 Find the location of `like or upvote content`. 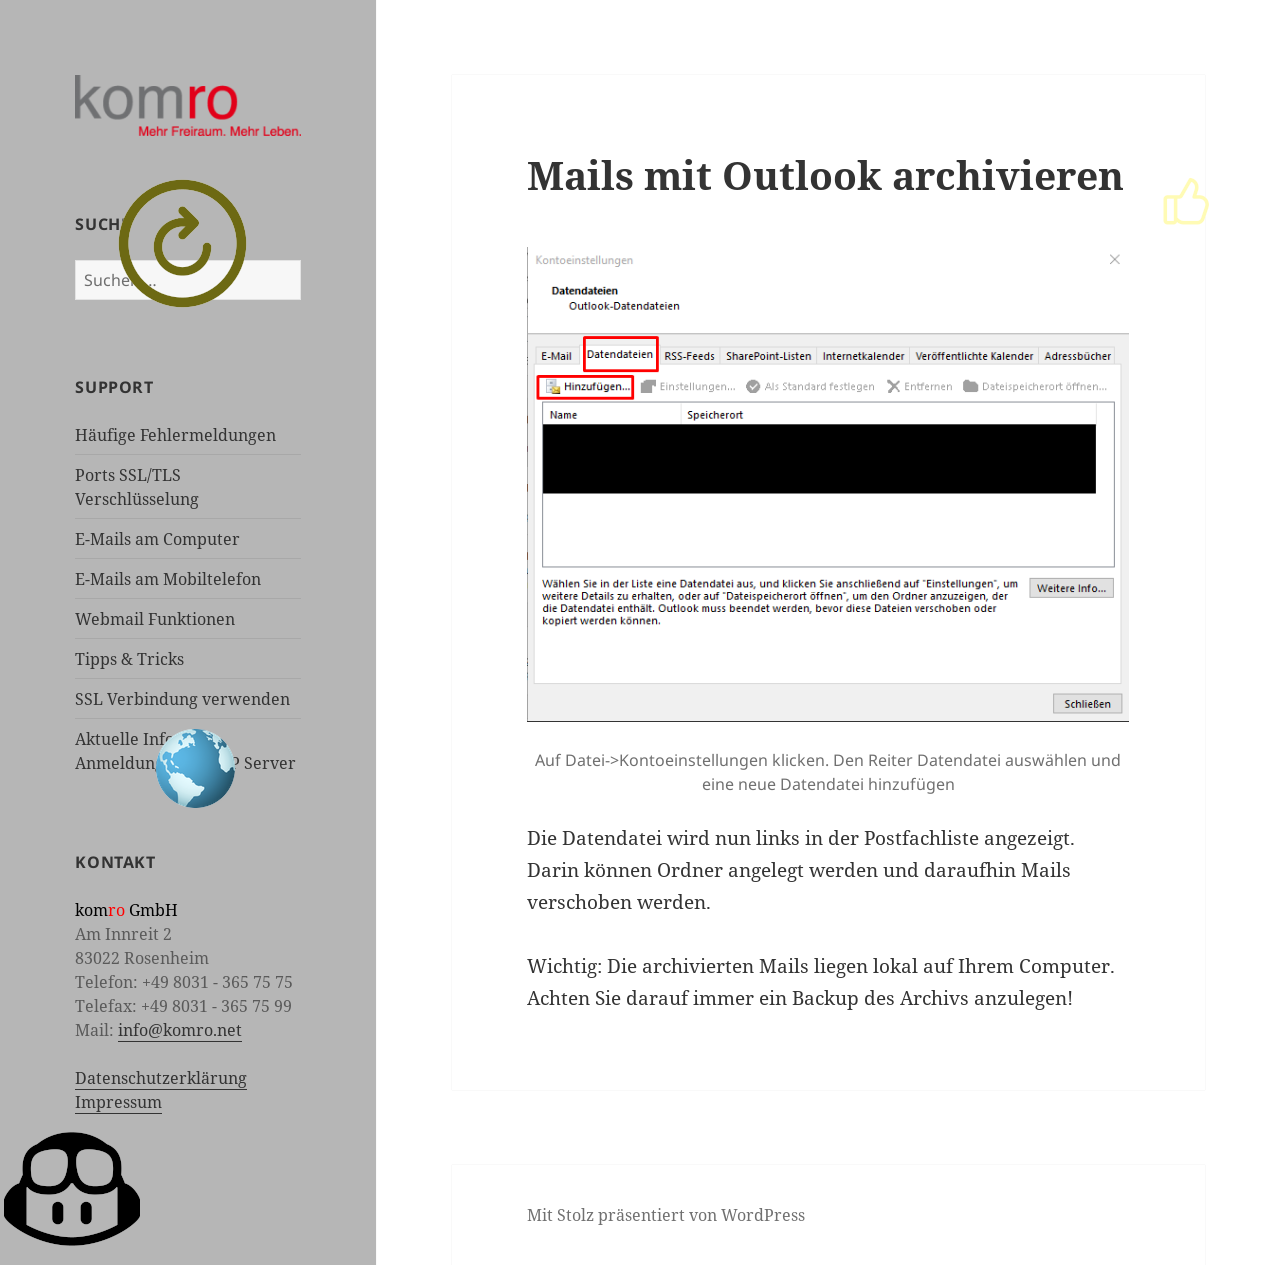

like or upvote content is located at coordinates (1185, 202).